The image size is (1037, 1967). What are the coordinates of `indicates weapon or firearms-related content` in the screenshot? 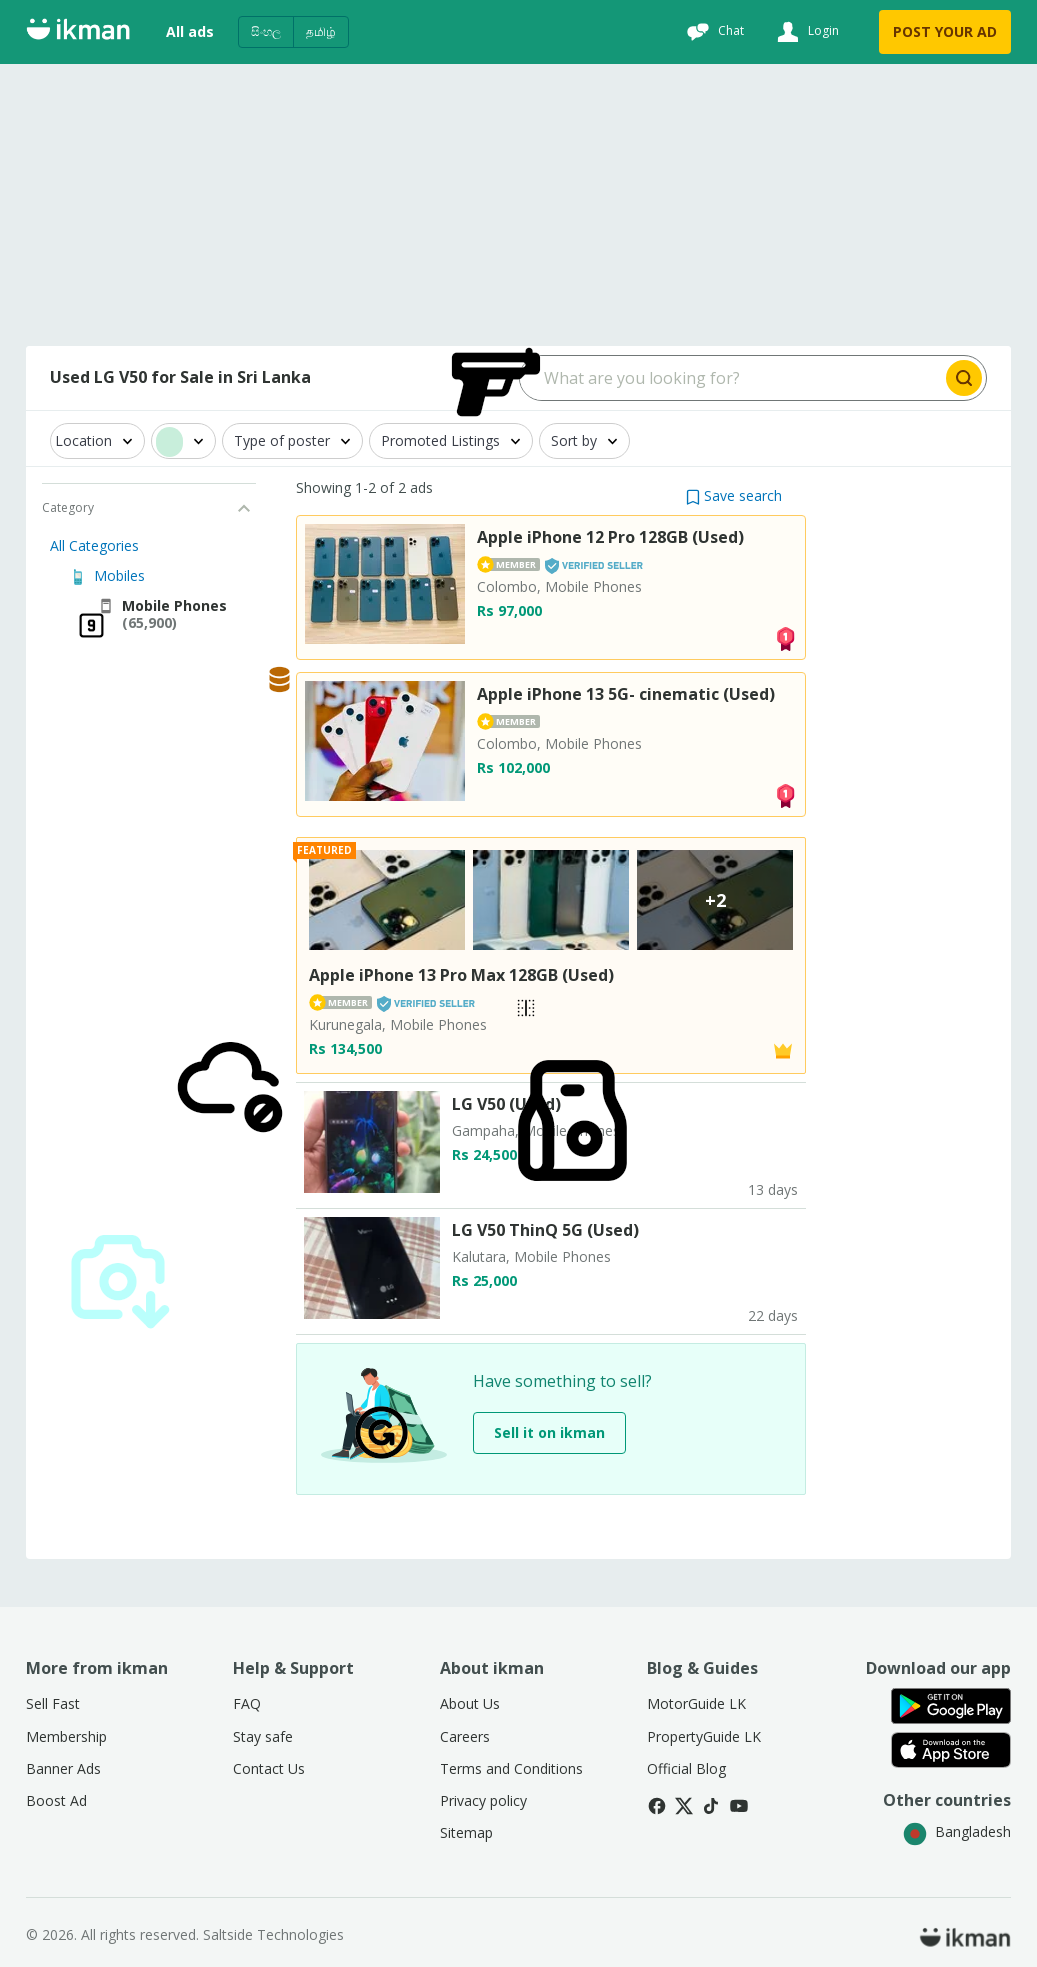 It's located at (496, 382).